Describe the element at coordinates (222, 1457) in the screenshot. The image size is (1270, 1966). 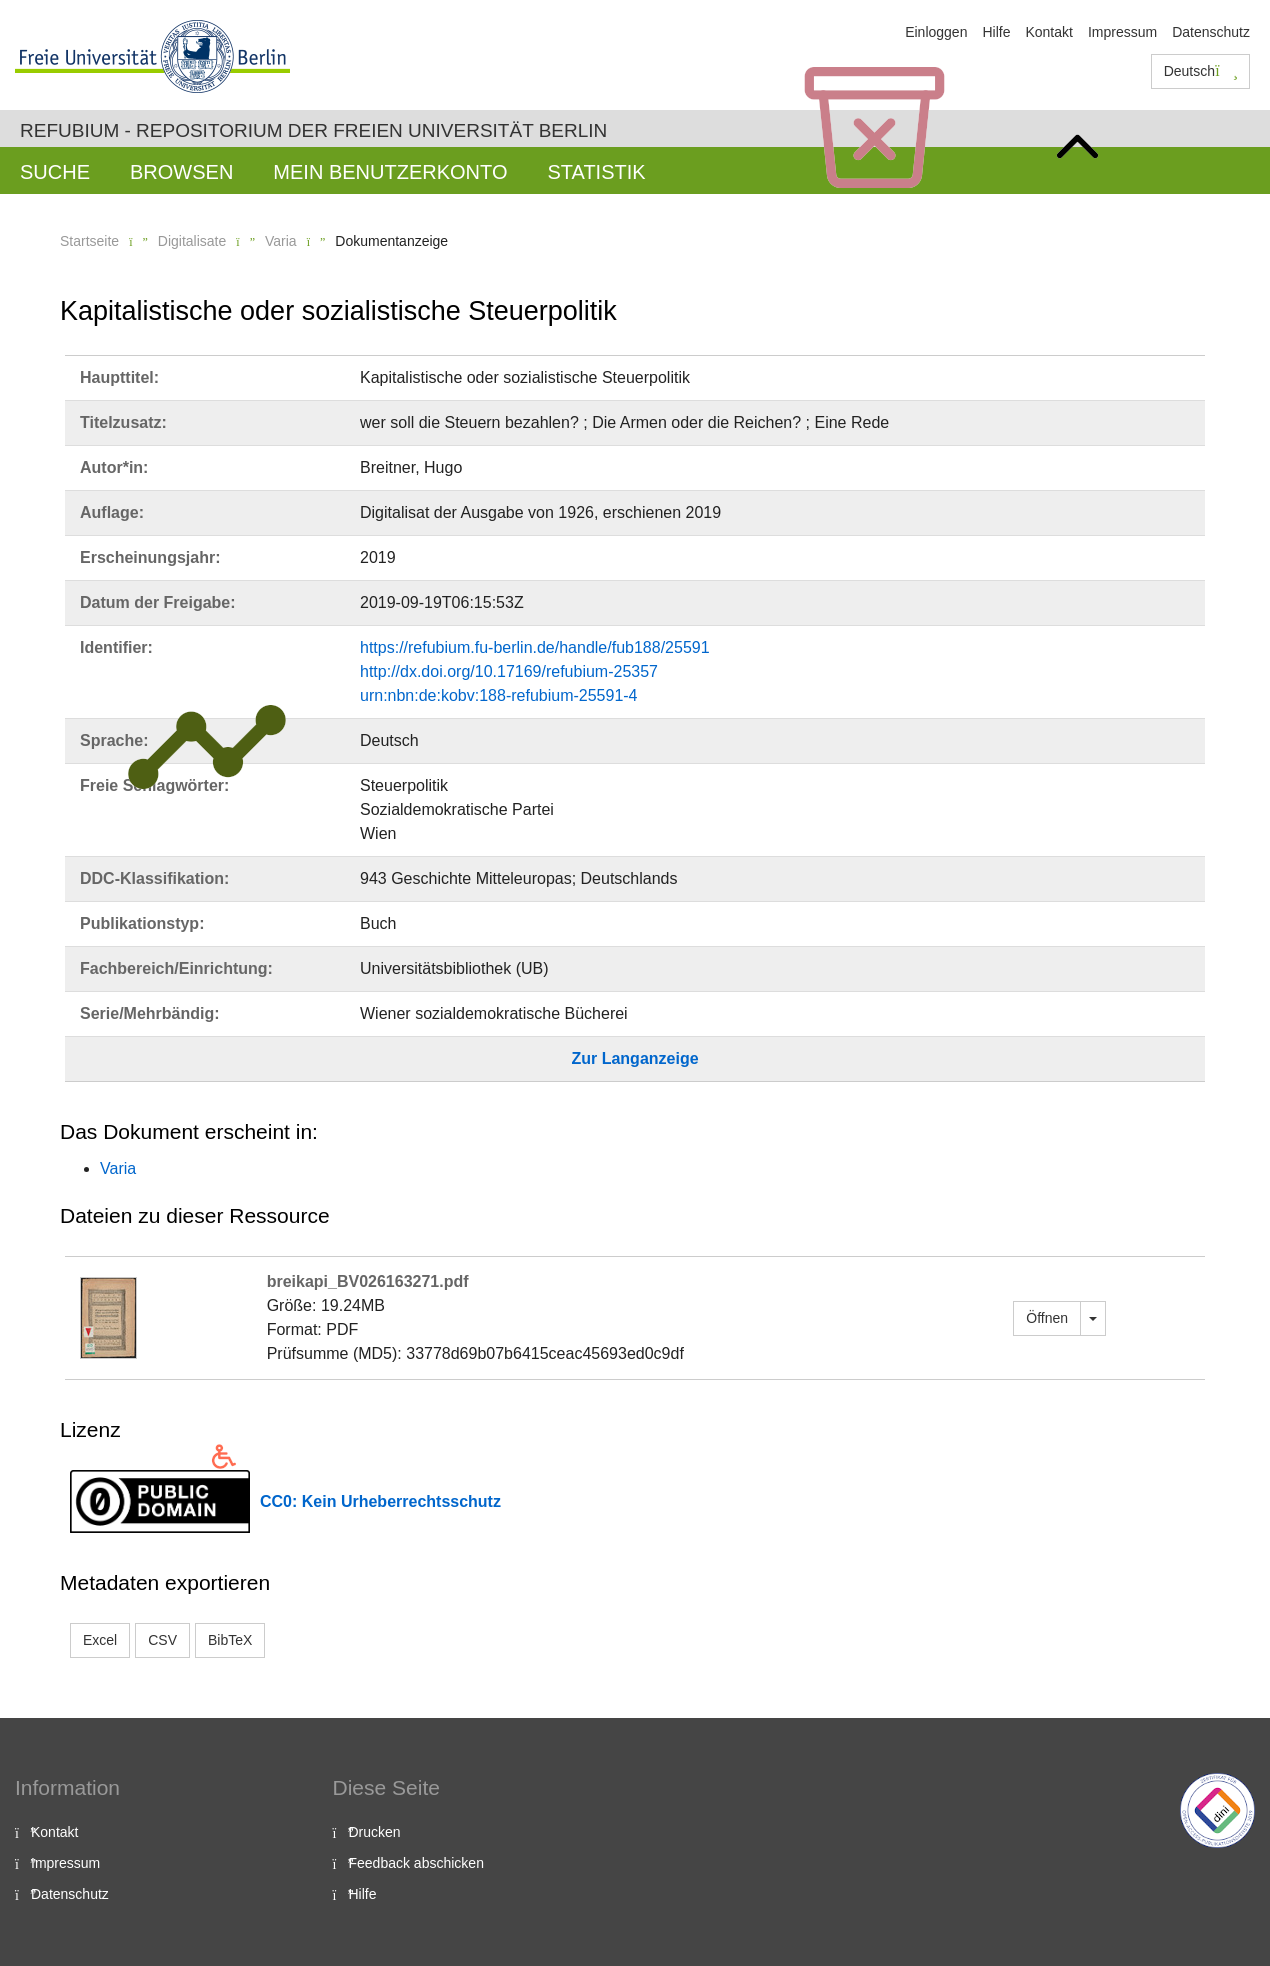
I see `indicates wheelchair accessible facilities` at that location.